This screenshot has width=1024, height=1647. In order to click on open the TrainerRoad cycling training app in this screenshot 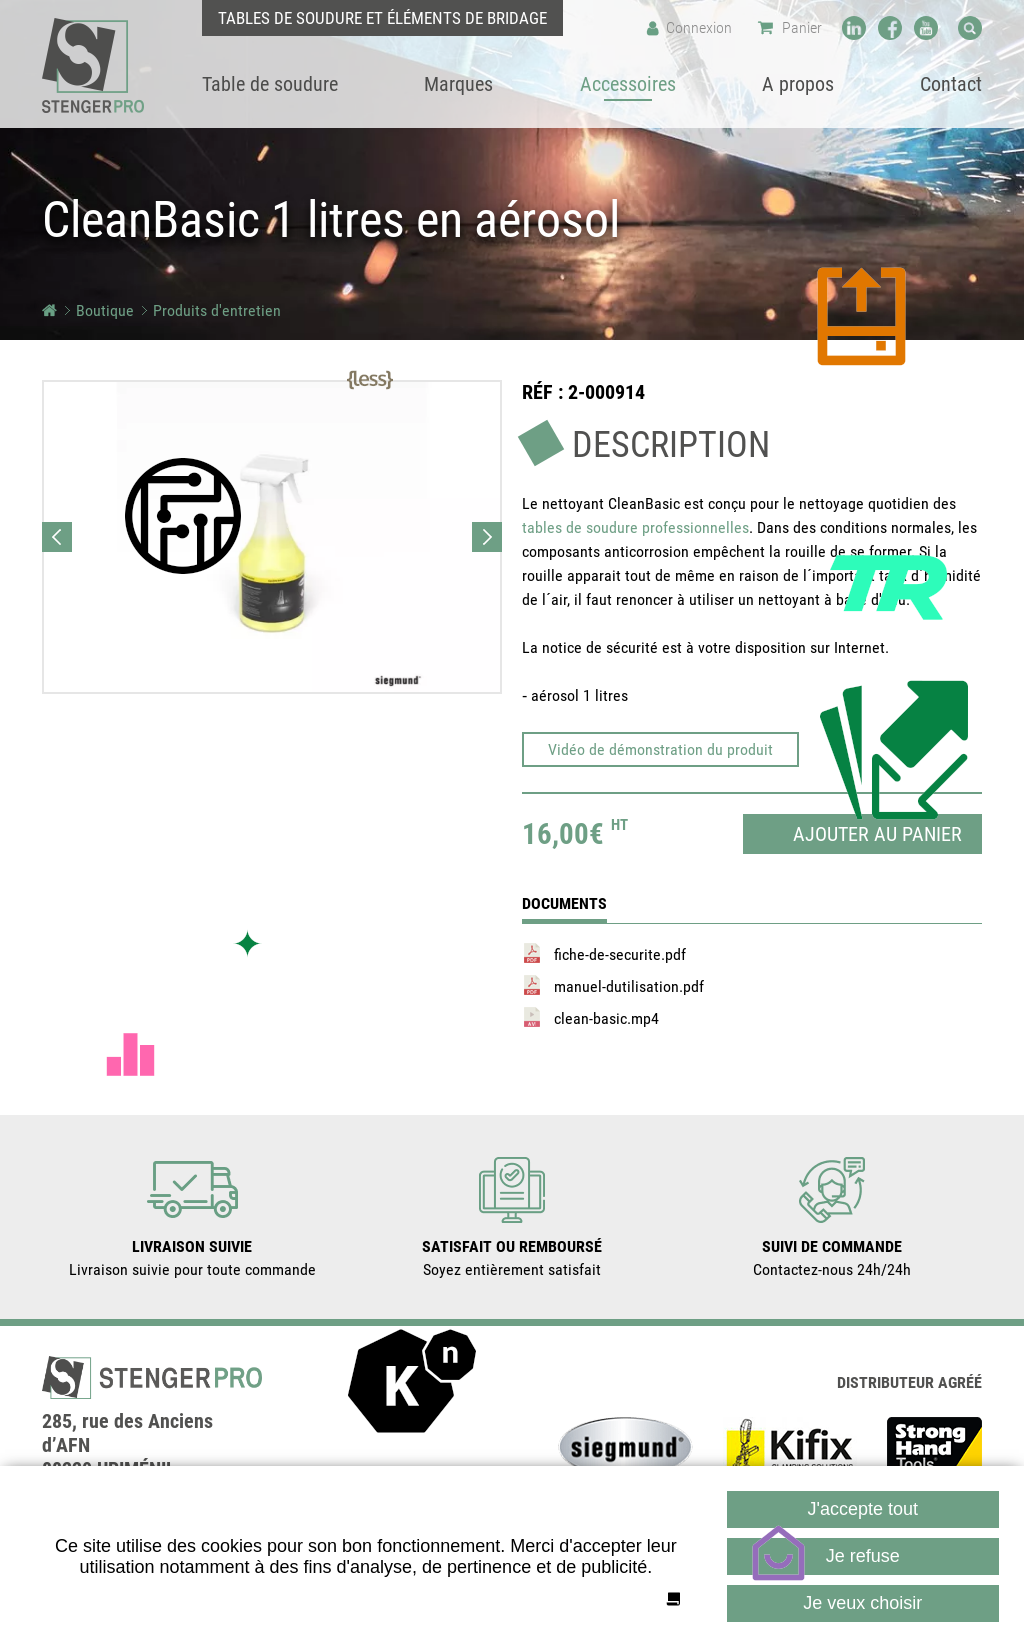, I will do `click(888, 587)`.